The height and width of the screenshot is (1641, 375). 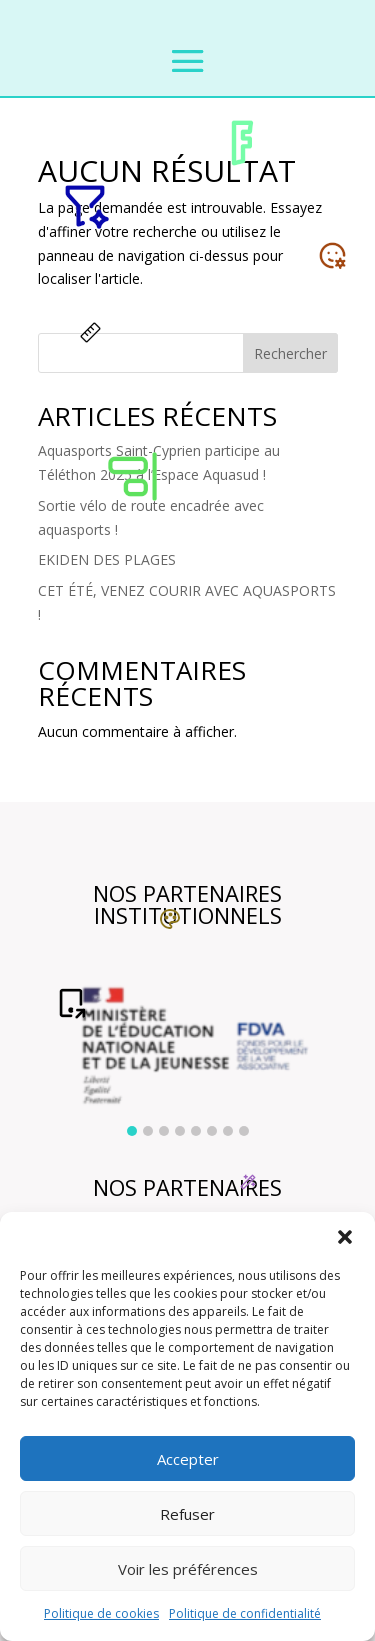 What do you see at coordinates (243, 143) in the screenshot?
I see `launch fortnite game` at bounding box center [243, 143].